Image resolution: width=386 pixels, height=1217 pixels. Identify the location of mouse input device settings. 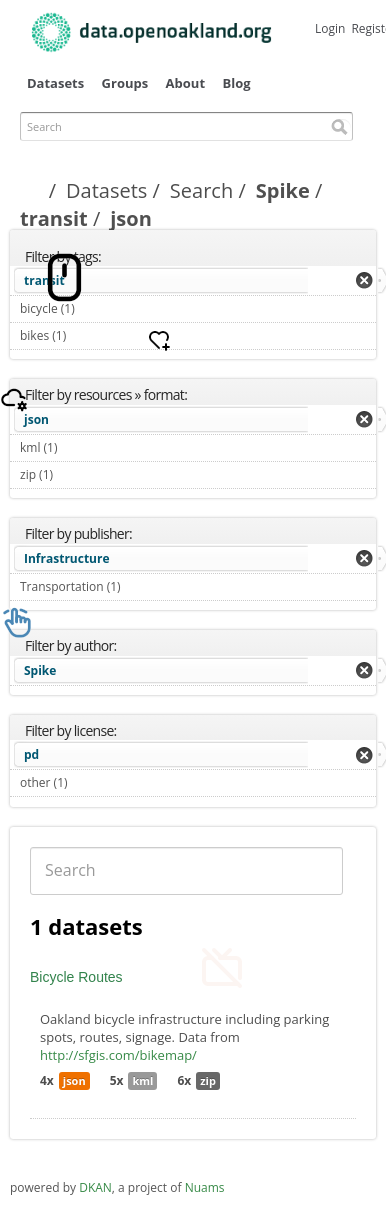
(64, 277).